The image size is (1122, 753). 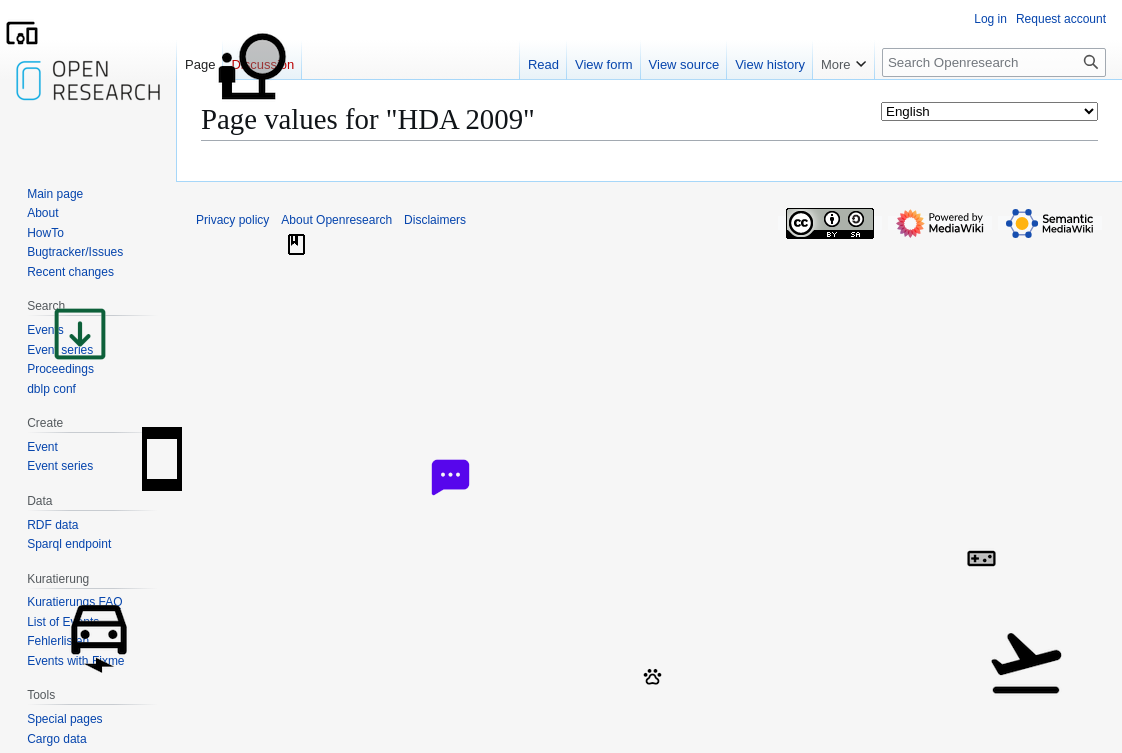 I want to click on find nearby electric vehicle charging stations, so click(x=99, y=639).